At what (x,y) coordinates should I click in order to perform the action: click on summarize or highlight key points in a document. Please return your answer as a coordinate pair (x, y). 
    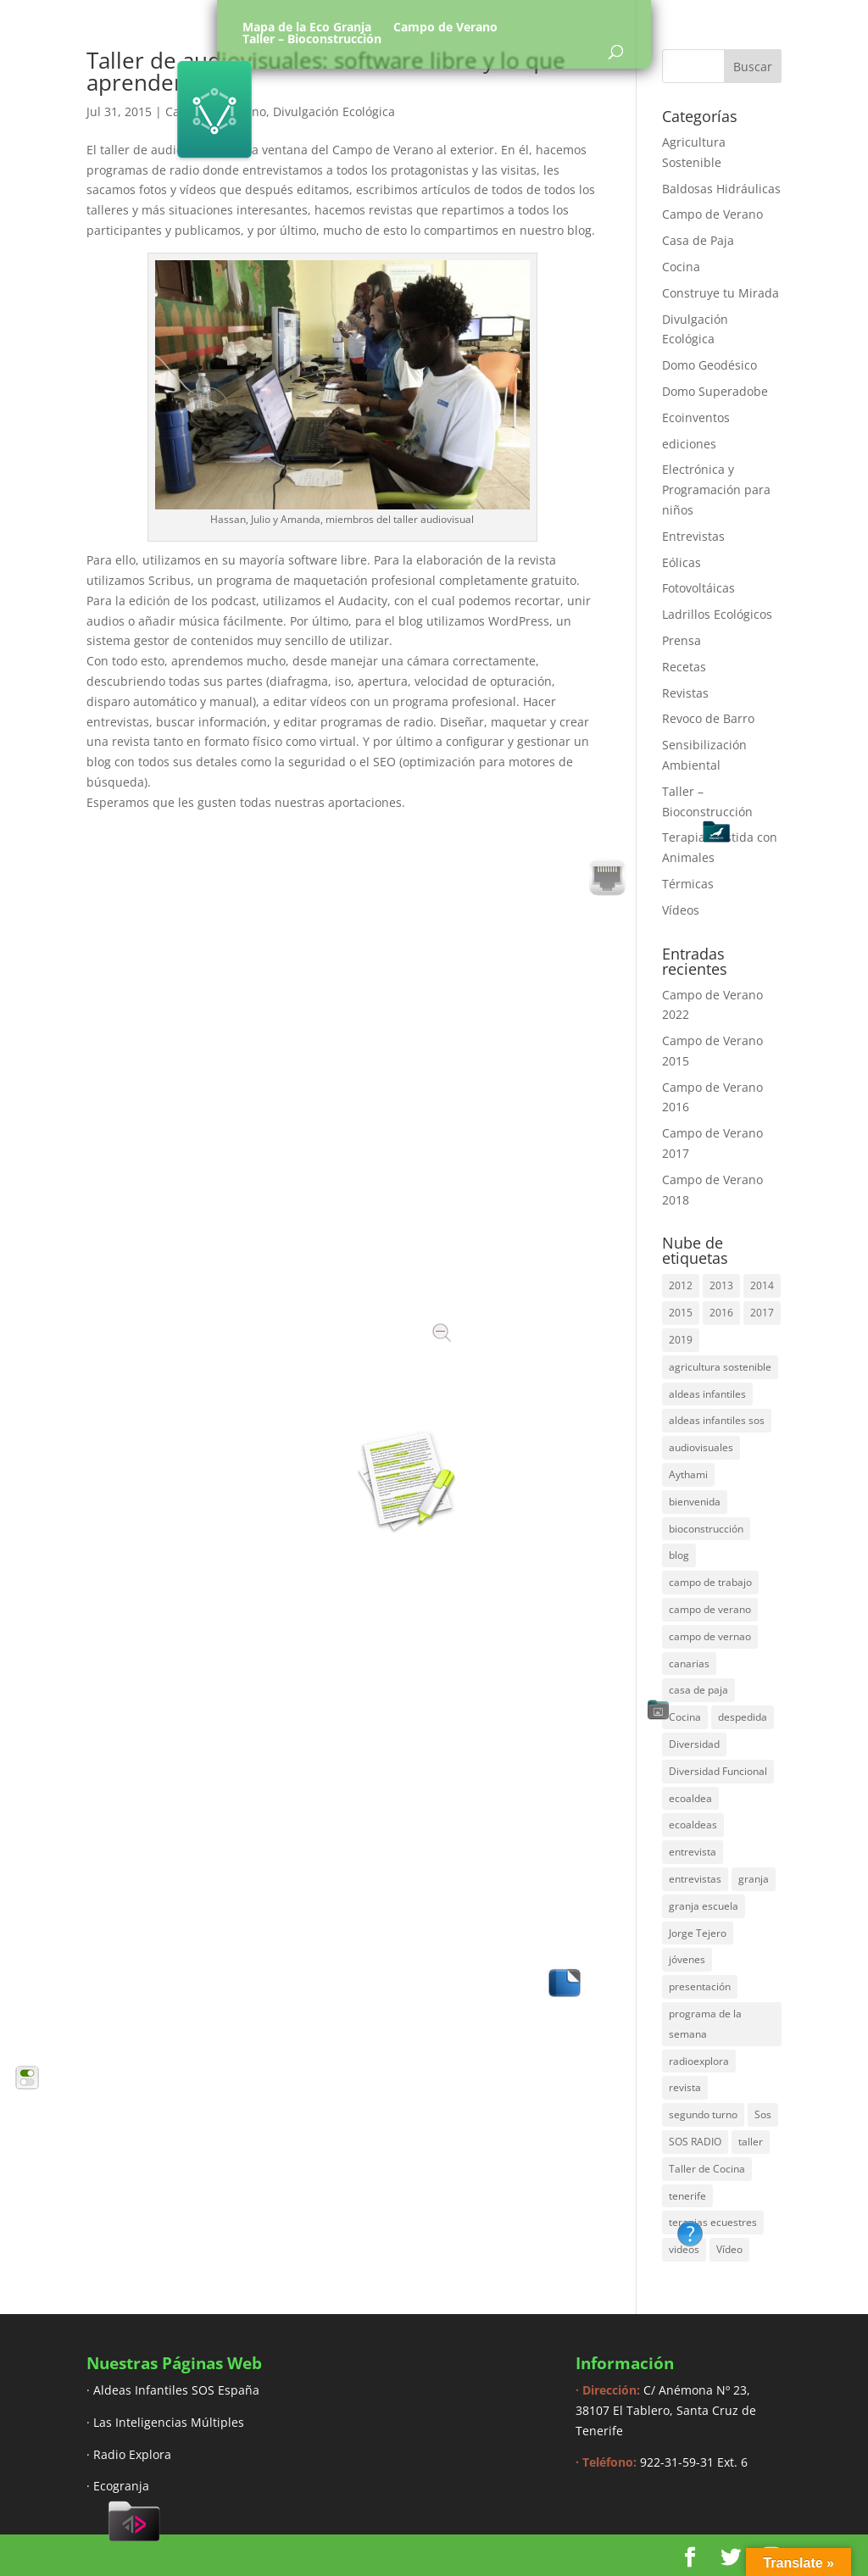
    Looking at the image, I should click on (409, 1481).